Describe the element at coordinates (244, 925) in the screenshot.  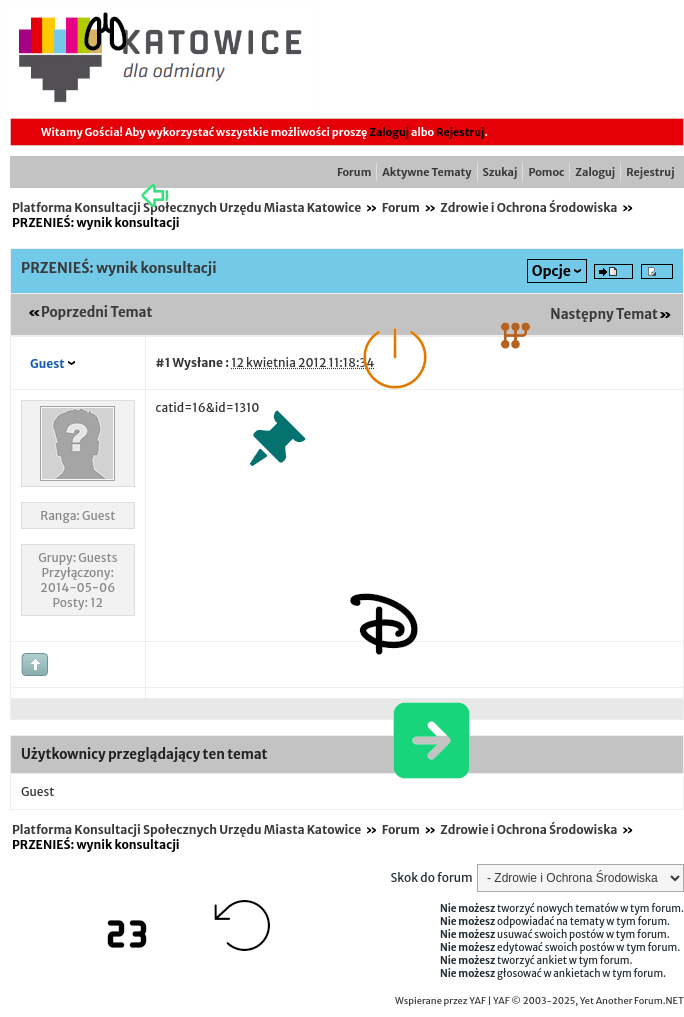
I see `undo last action` at that location.